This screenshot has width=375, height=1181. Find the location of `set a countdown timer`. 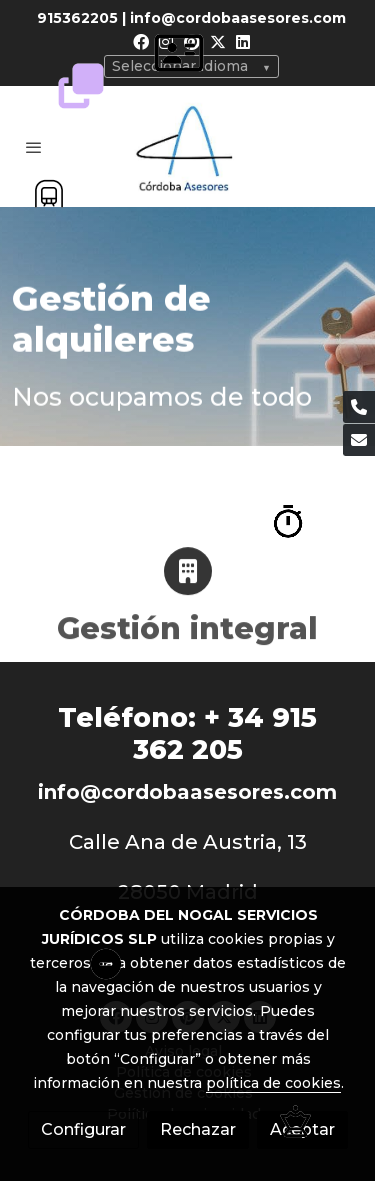

set a countdown timer is located at coordinates (288, 522).